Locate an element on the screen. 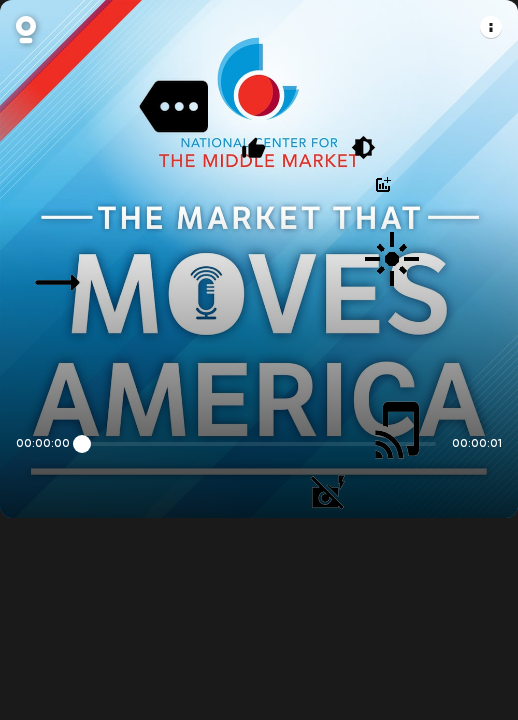  camera flash is disabled is located at coordinates (328, 491).